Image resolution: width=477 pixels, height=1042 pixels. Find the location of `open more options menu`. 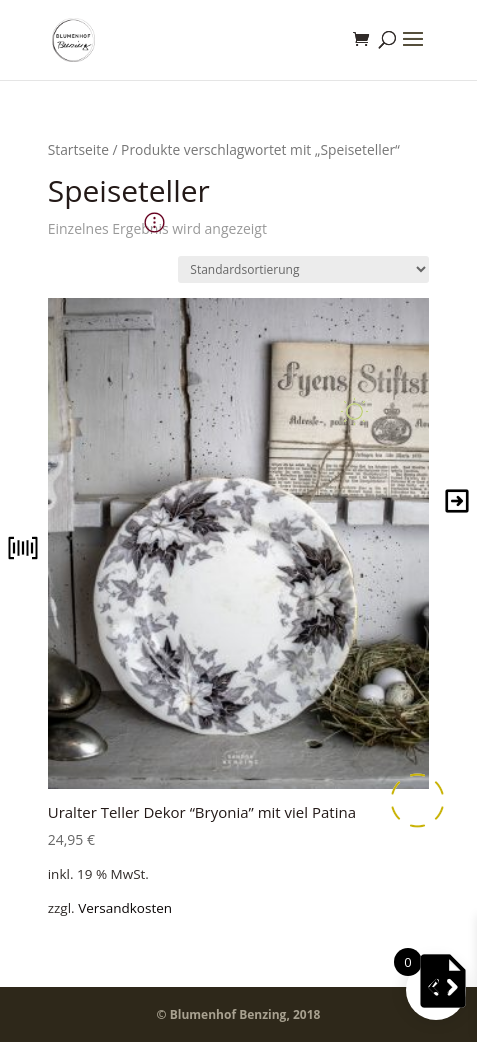

open more options menu is located at coordinates (154, 222).